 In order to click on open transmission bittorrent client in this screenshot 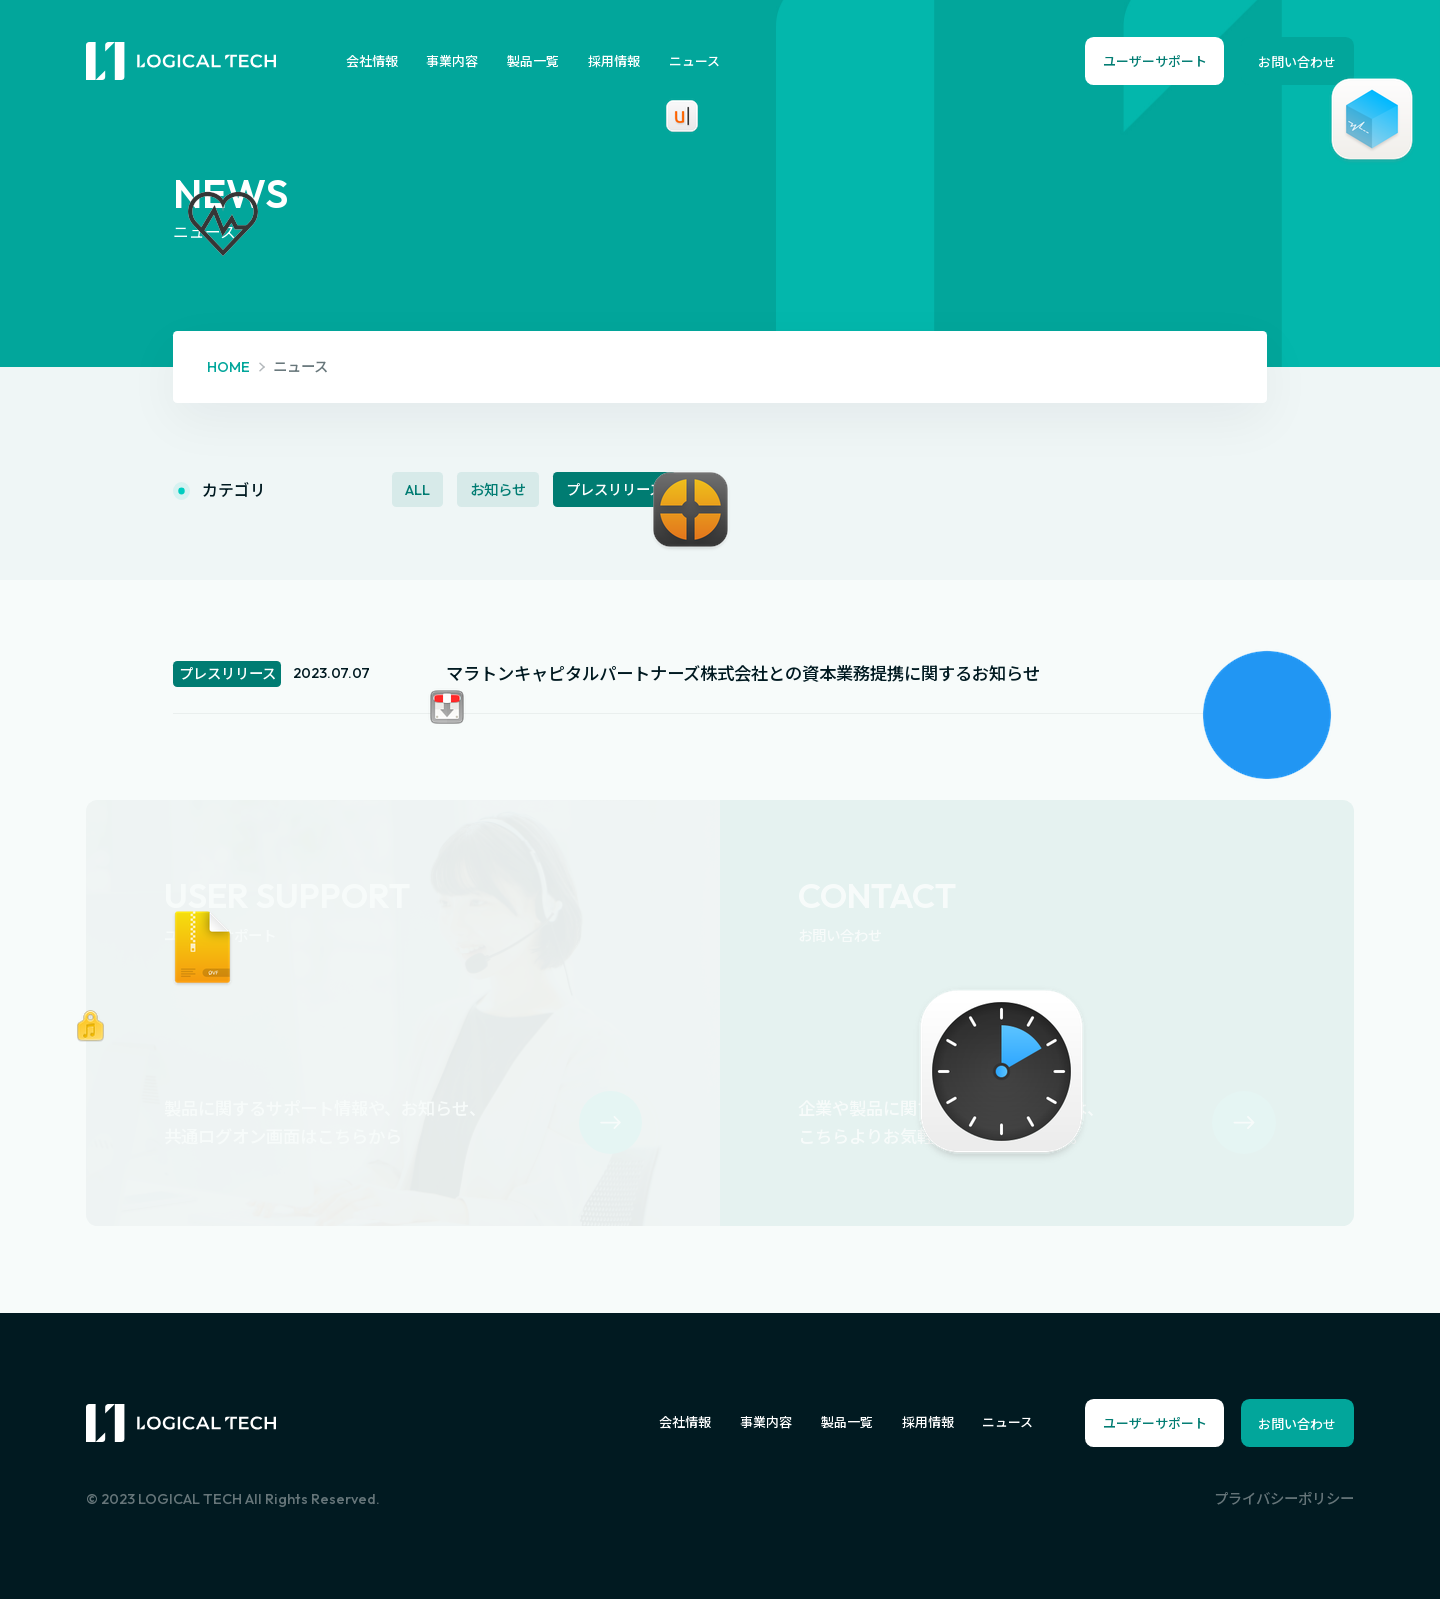, I will do `click(447, 707)`.